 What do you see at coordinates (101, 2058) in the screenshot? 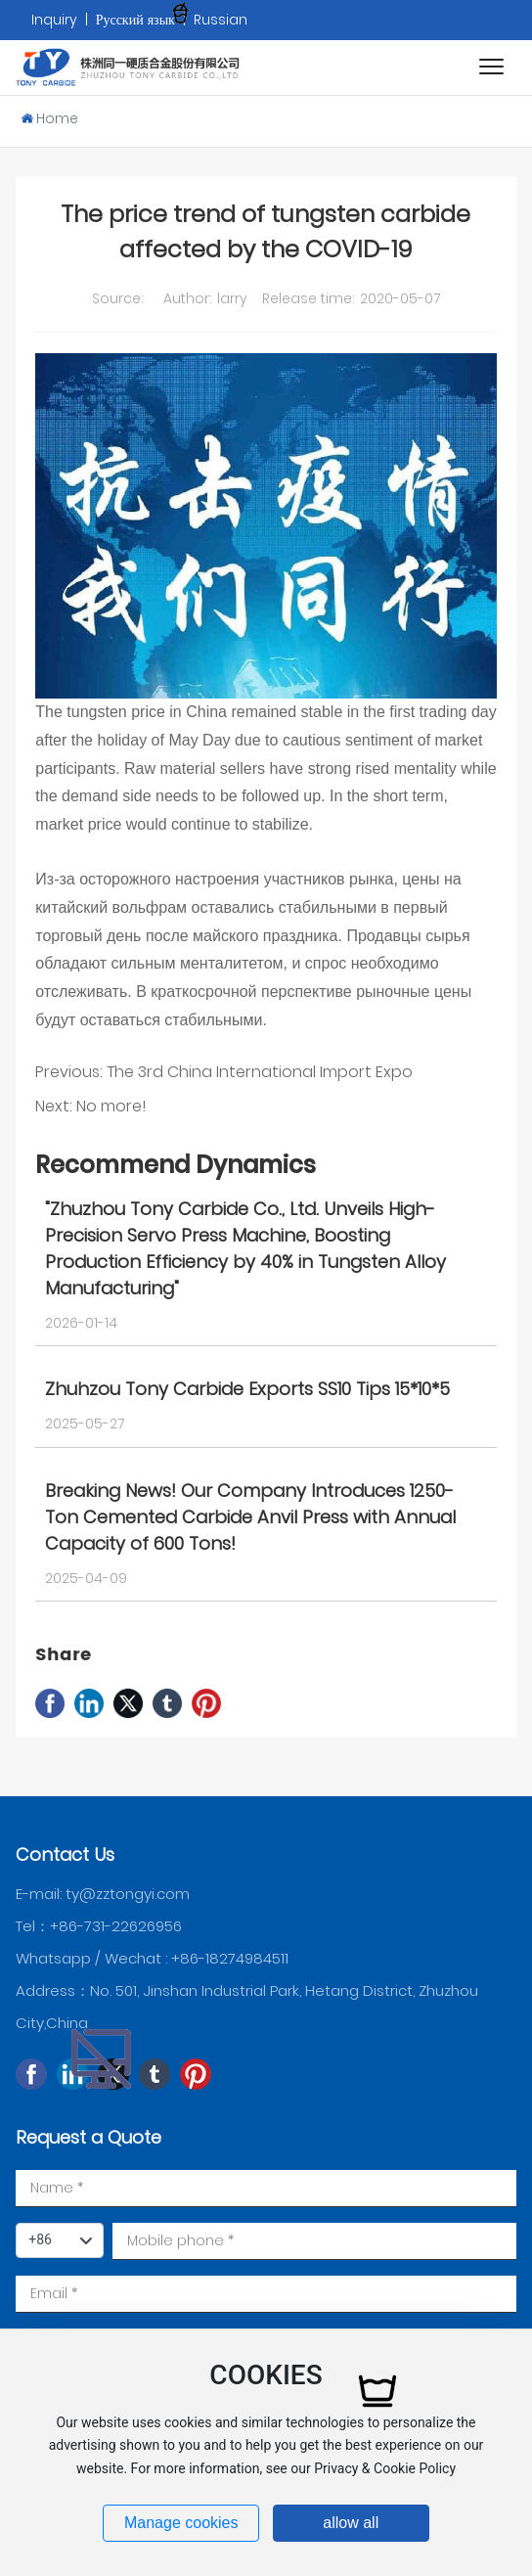
I see `indicates iMac or desktop computer is offline` at bounding box center [101, 2058].